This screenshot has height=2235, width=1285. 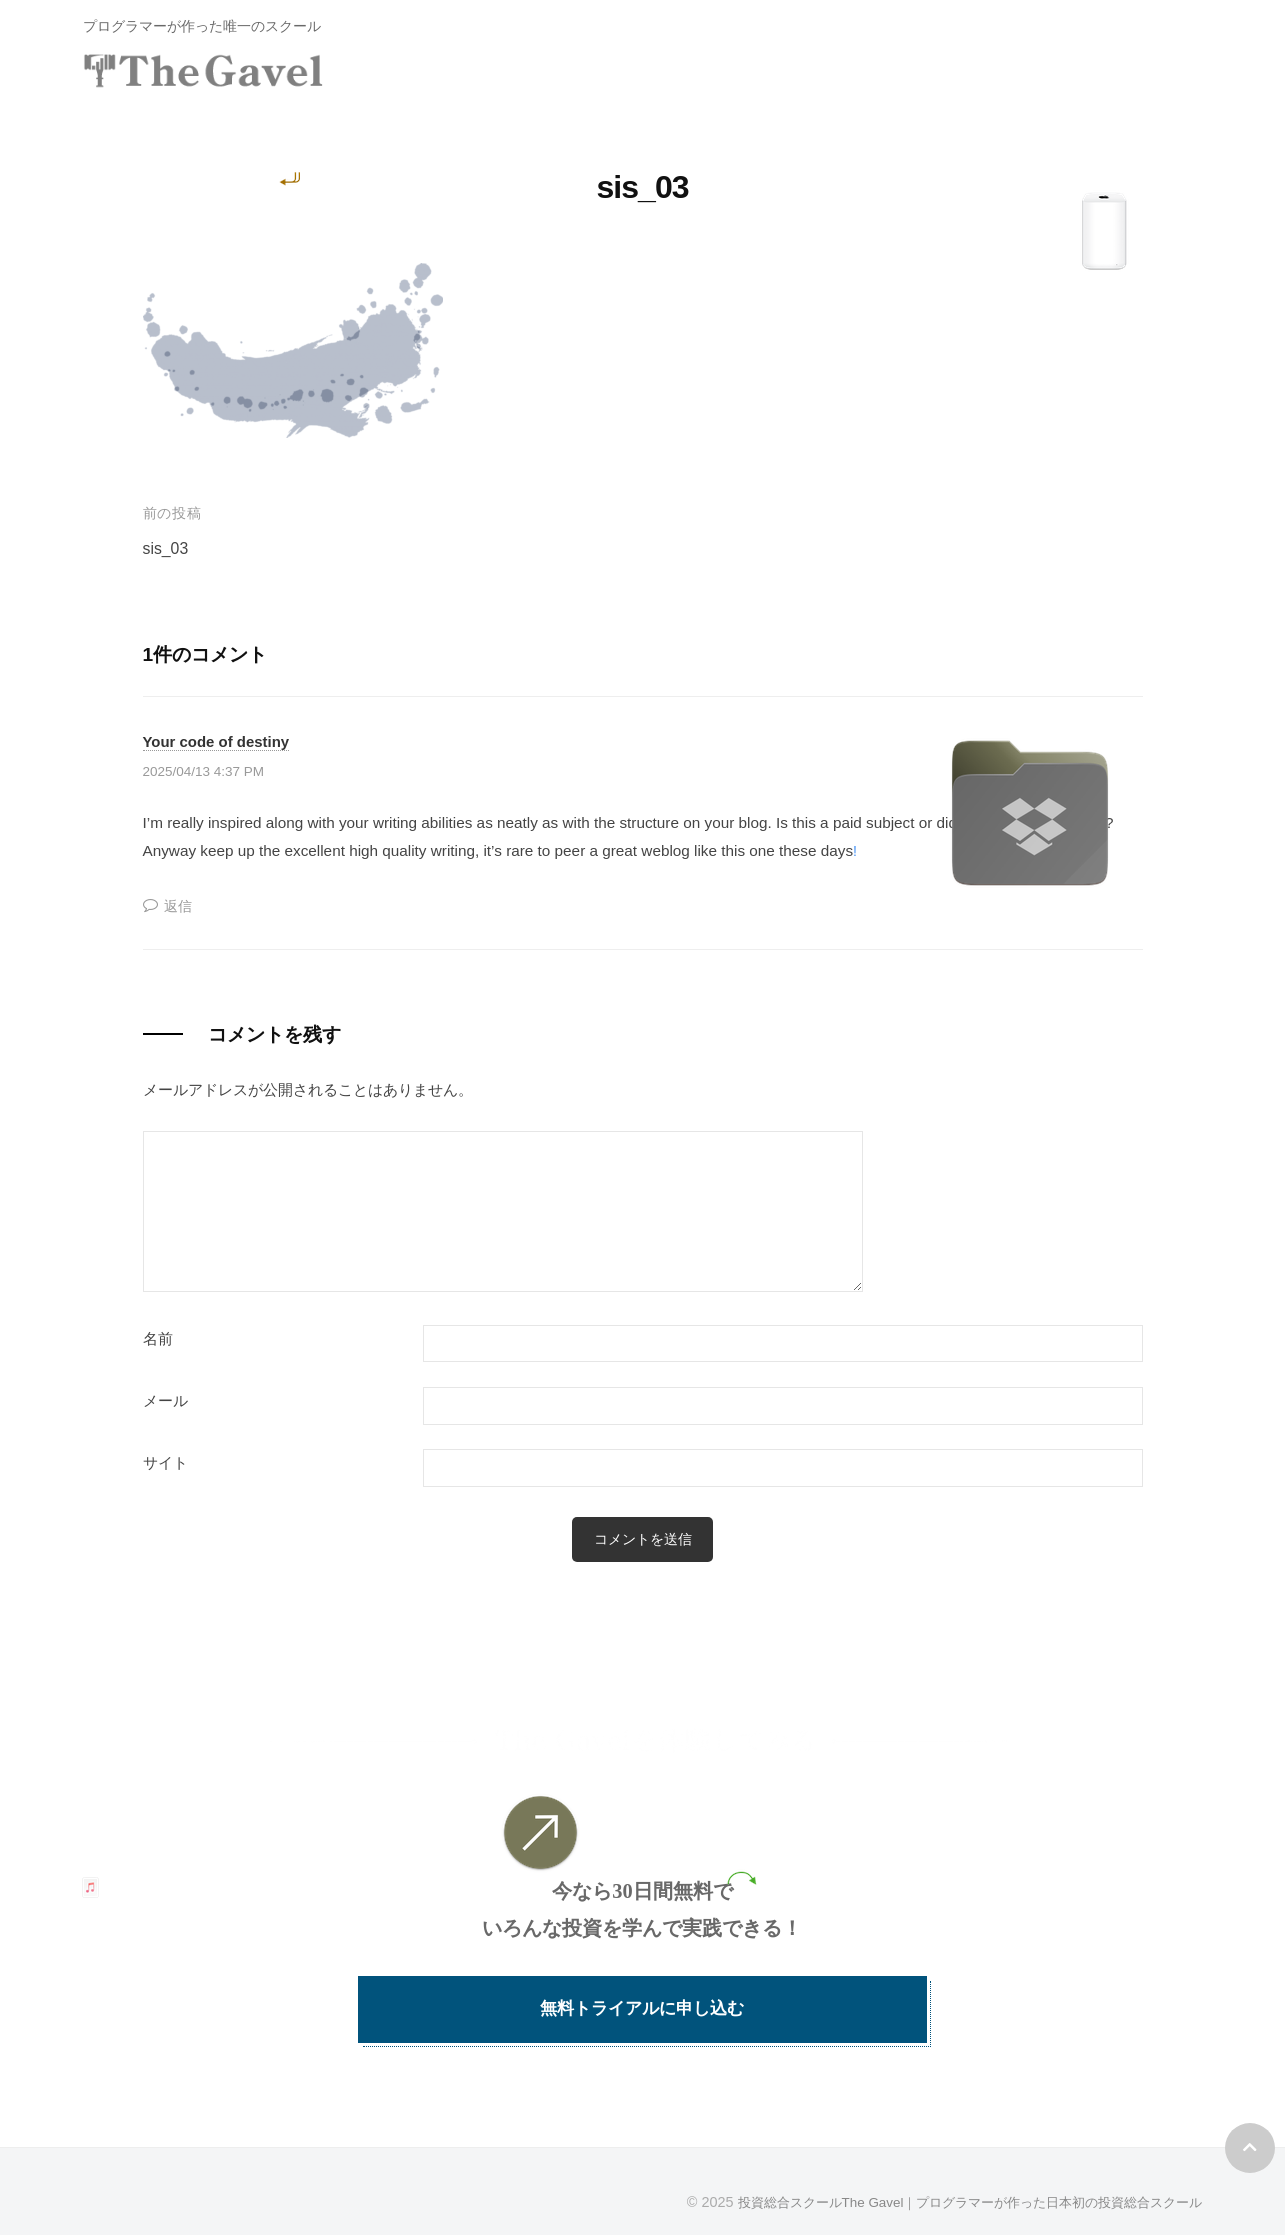 I want to click on indicates a symbolic link or shortcut to another file, so click(x=540, y=1832).